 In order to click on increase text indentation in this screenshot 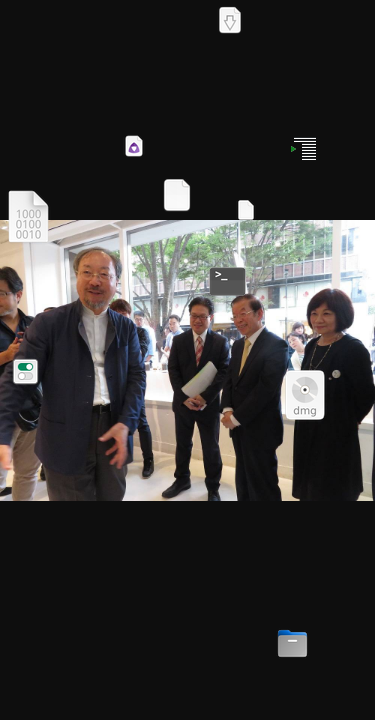, I will do `click(304, 148)`.